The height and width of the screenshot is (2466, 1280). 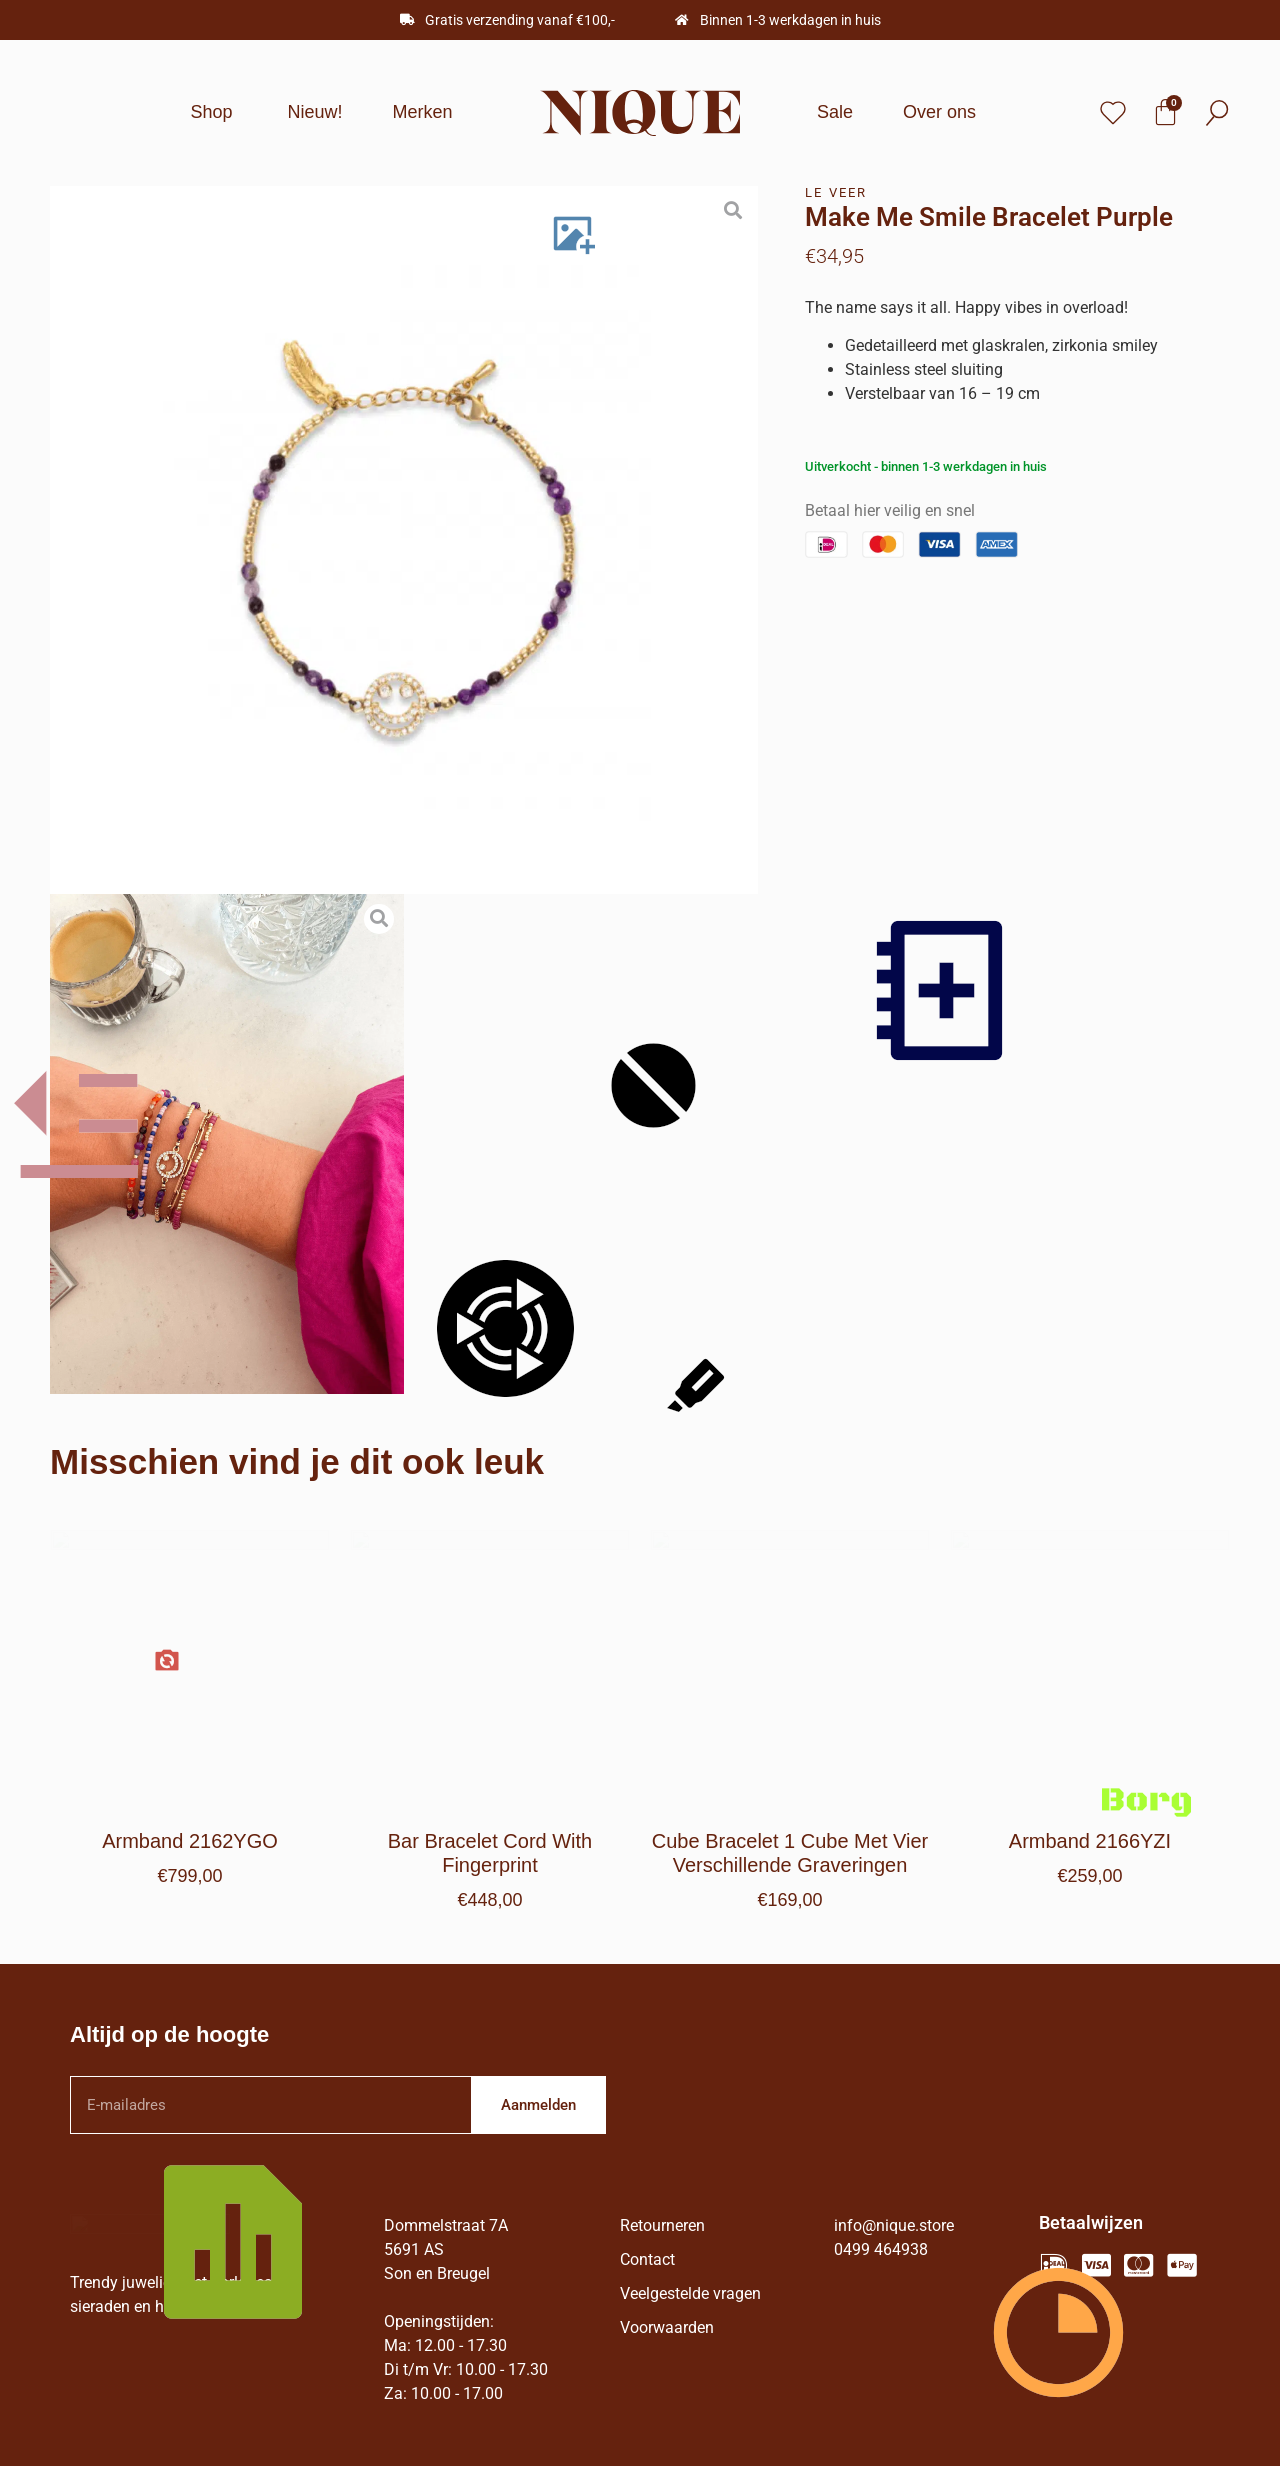 I want to click on open borgbackup application, so click(x=1146, y=1802).